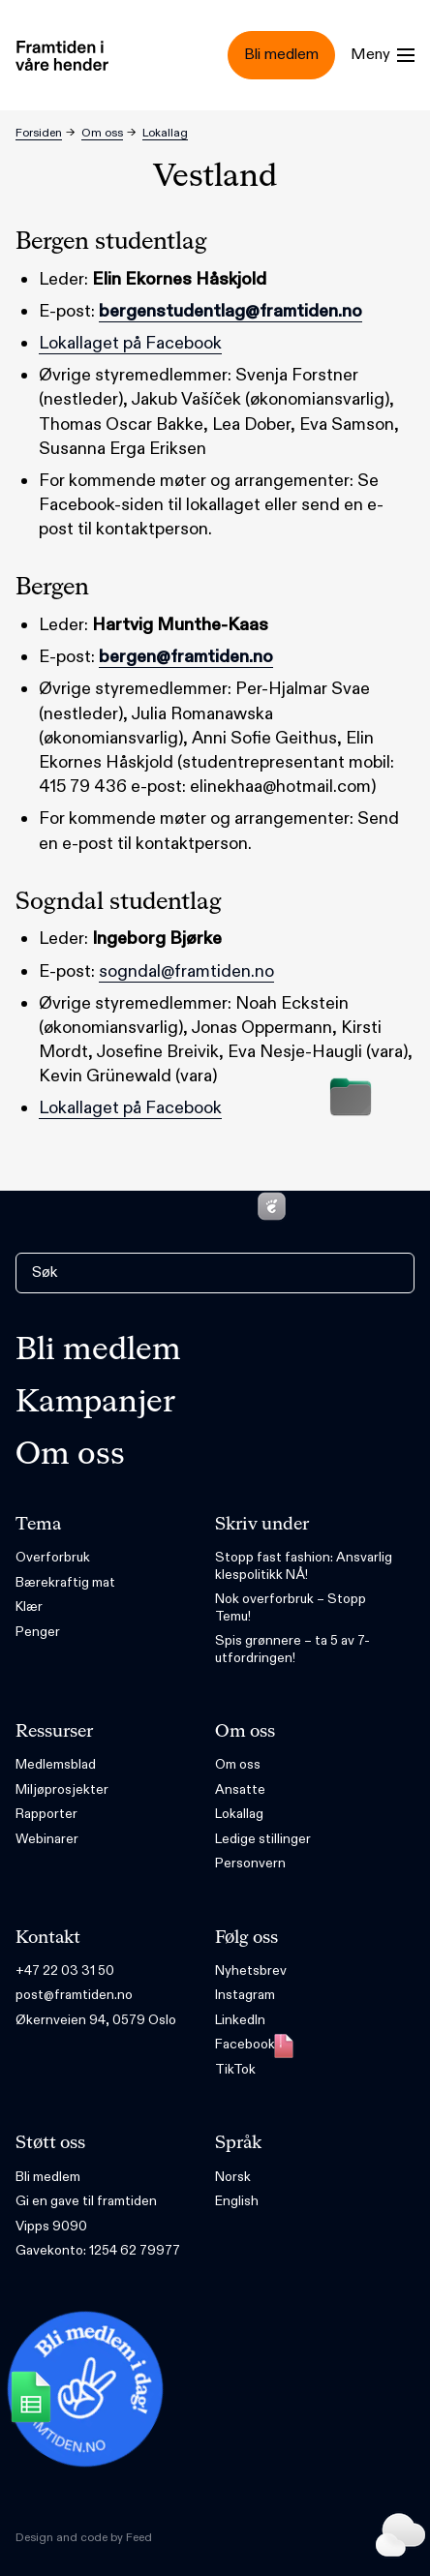 The width and height of the screenshot is (430, 2576). Describe the element at coordinates (271, 1206) in the screenshot. I see `access GNOME desktop configuration settings` at that location.